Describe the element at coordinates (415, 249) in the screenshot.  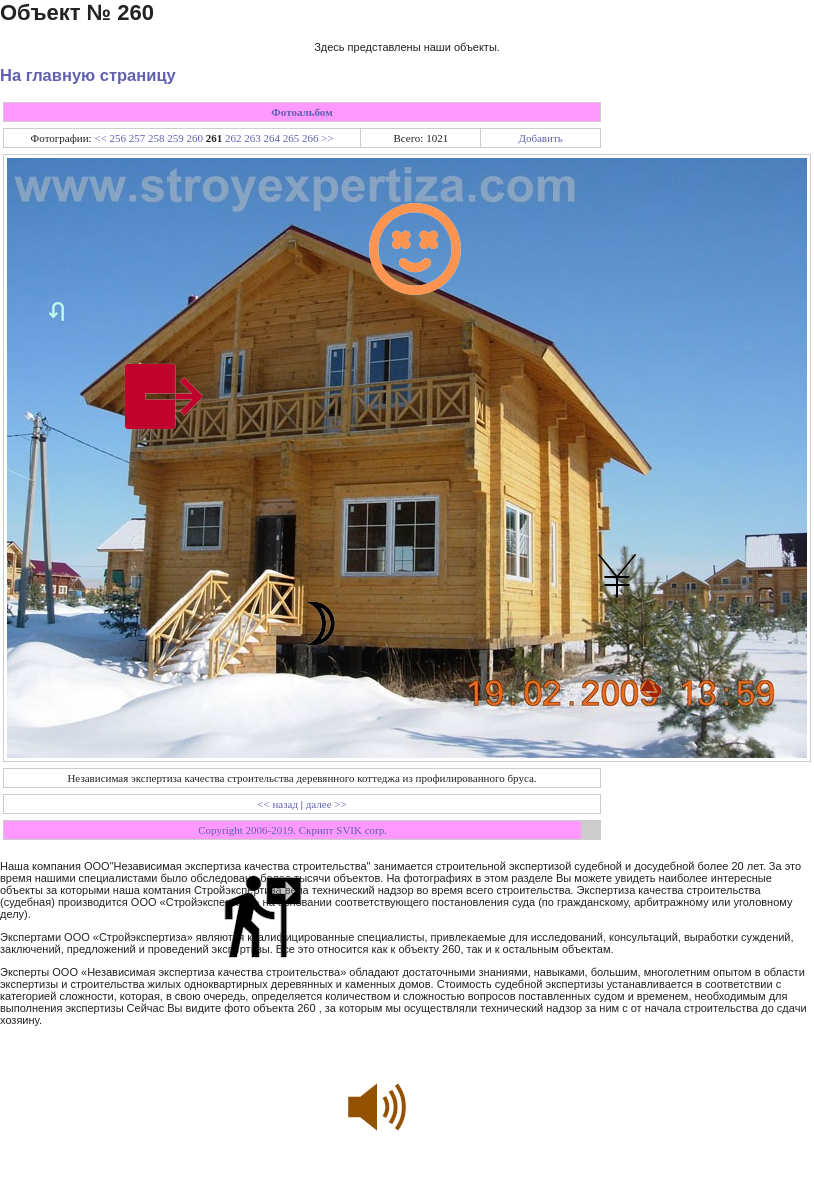
I see `indicates a dizzy or dazed state` at that location.